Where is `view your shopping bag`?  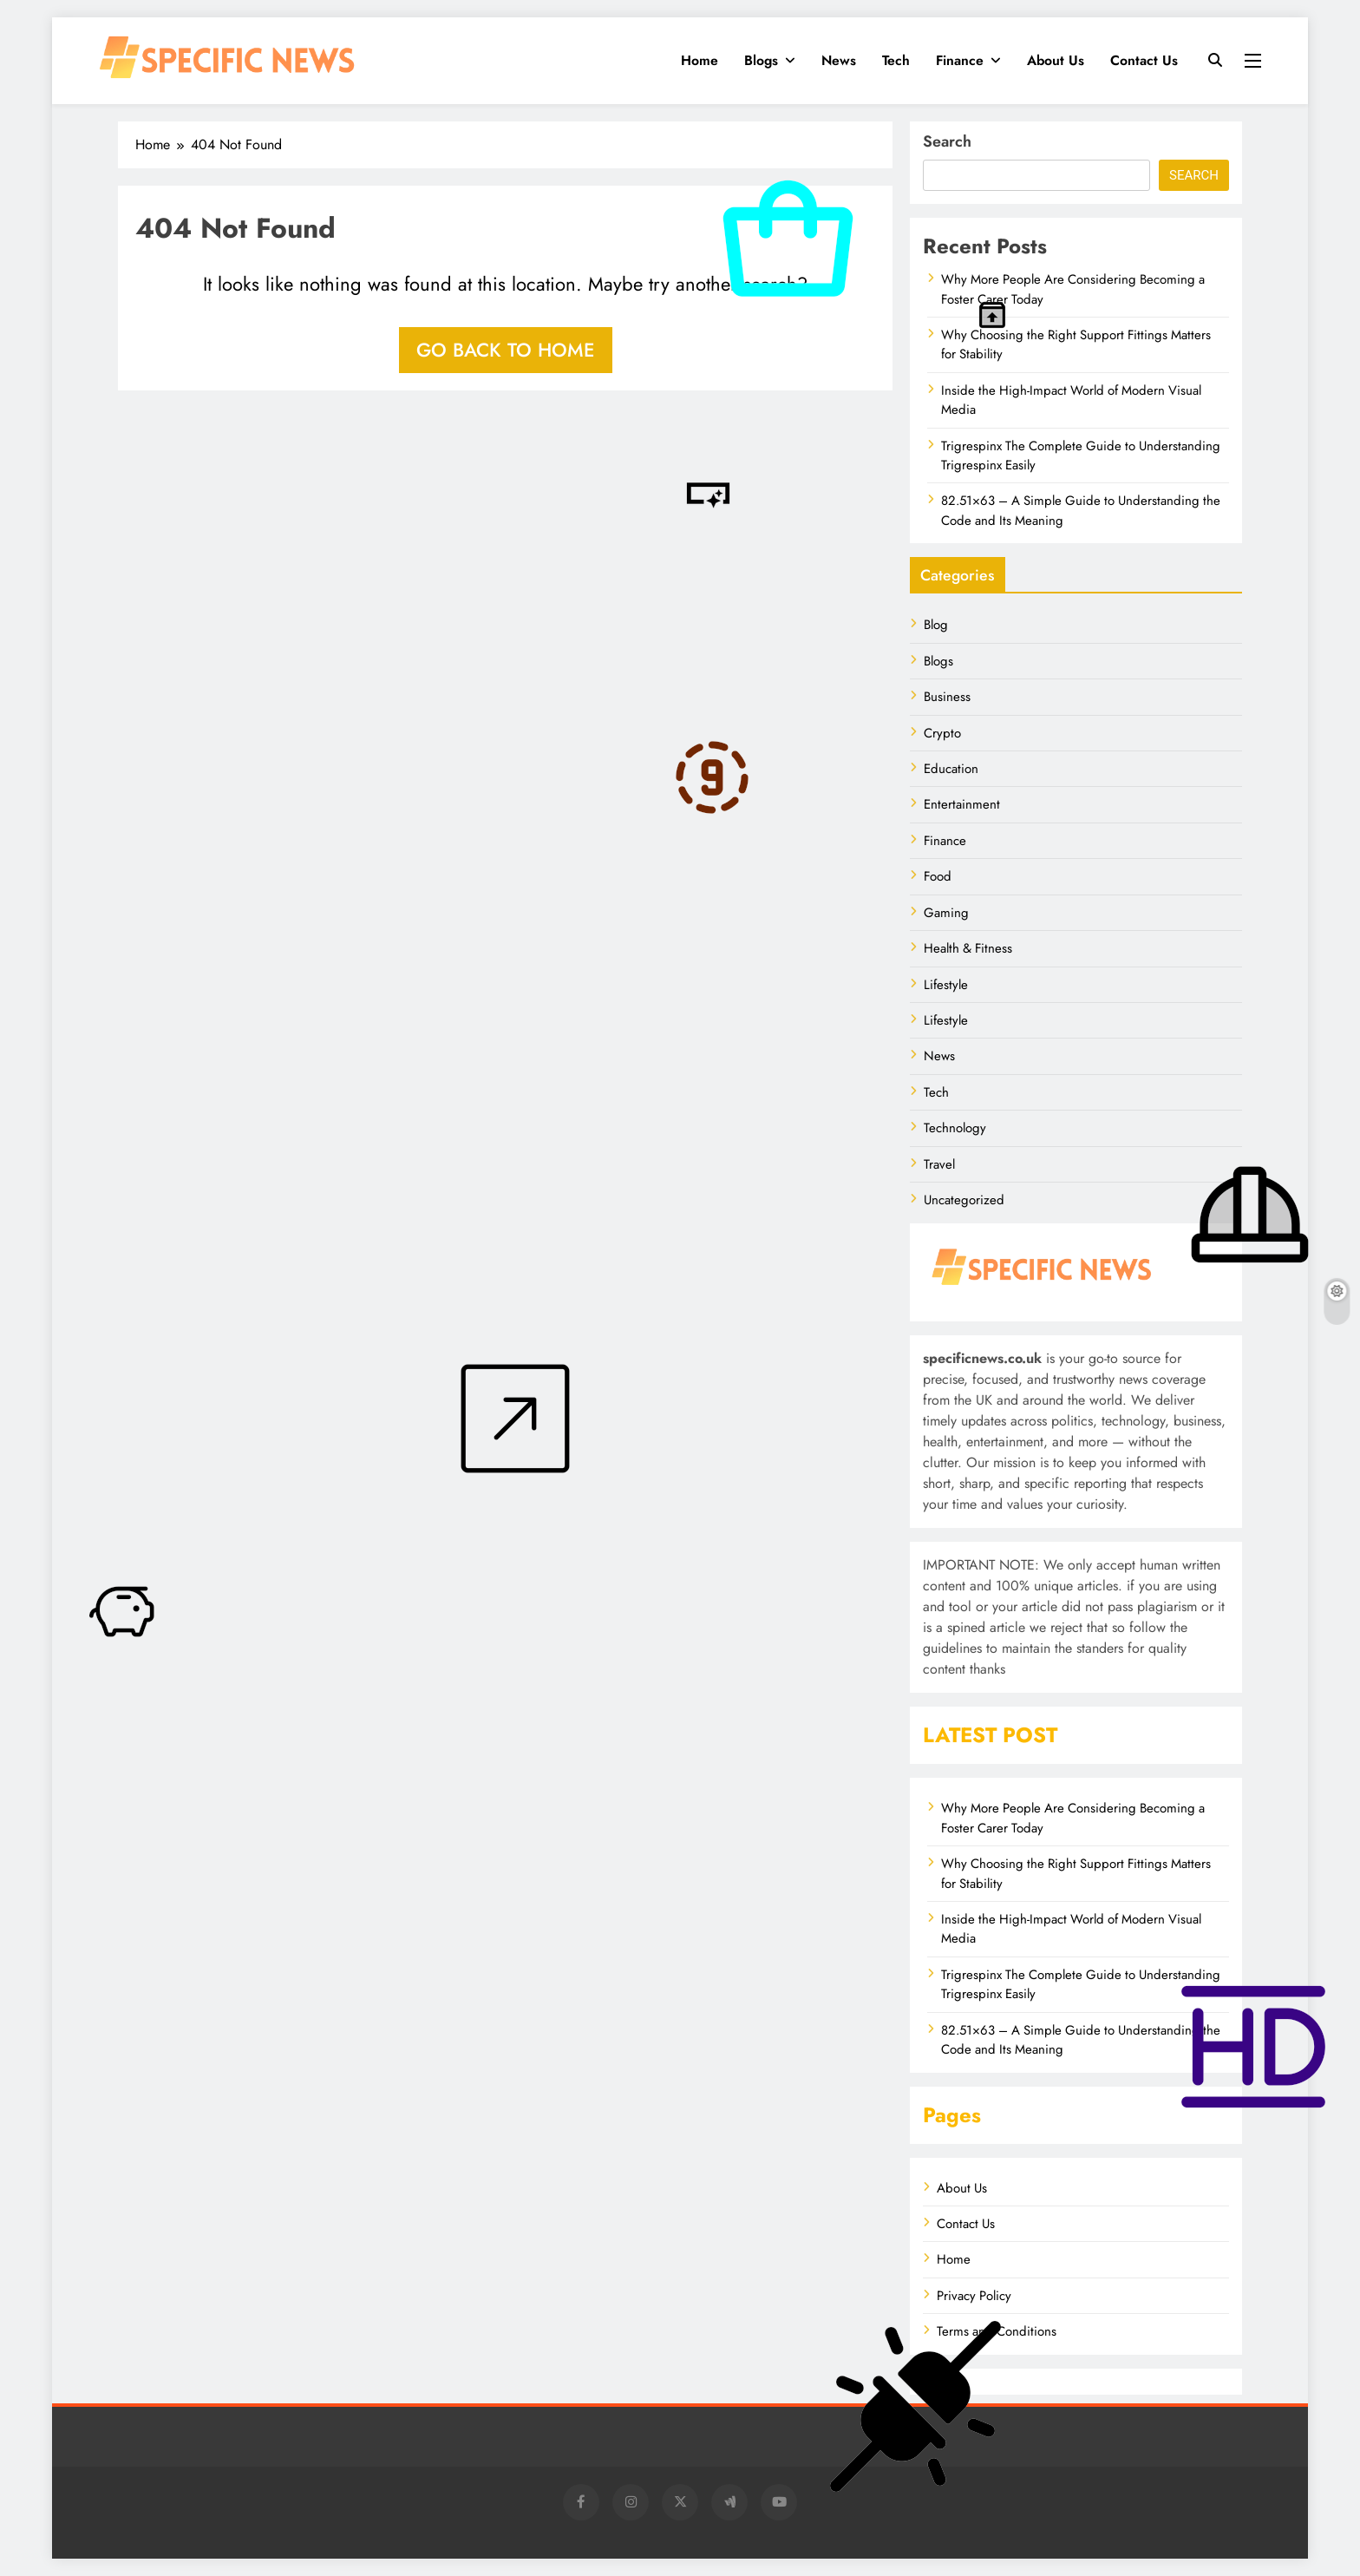
view your shopping bag is located at coordinates (788, 245).